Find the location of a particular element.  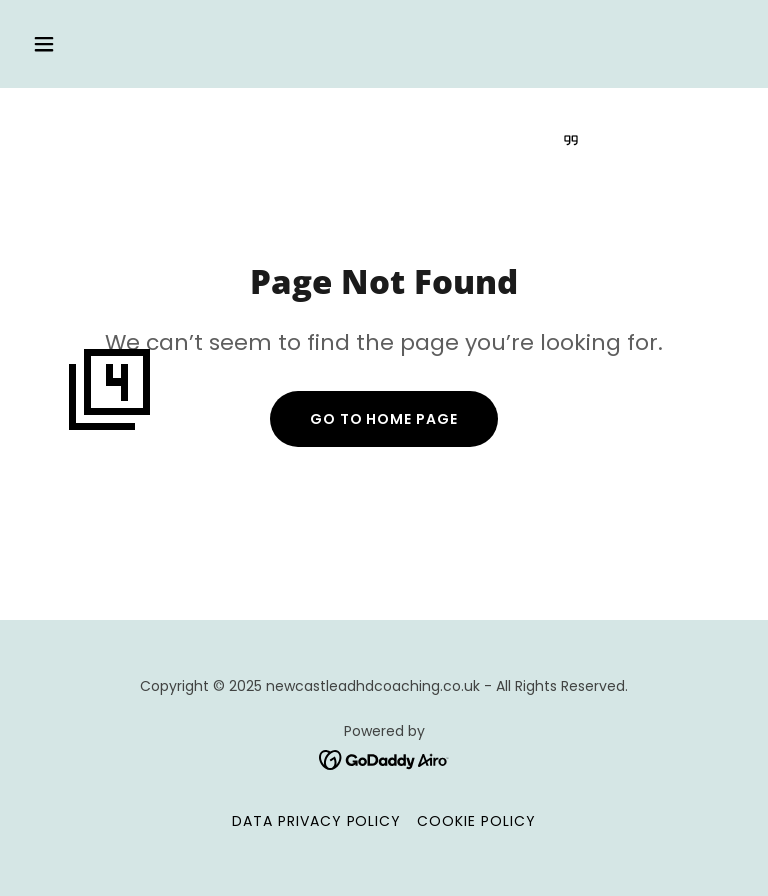

select filter option 4 is located at coordinates (109, 389).